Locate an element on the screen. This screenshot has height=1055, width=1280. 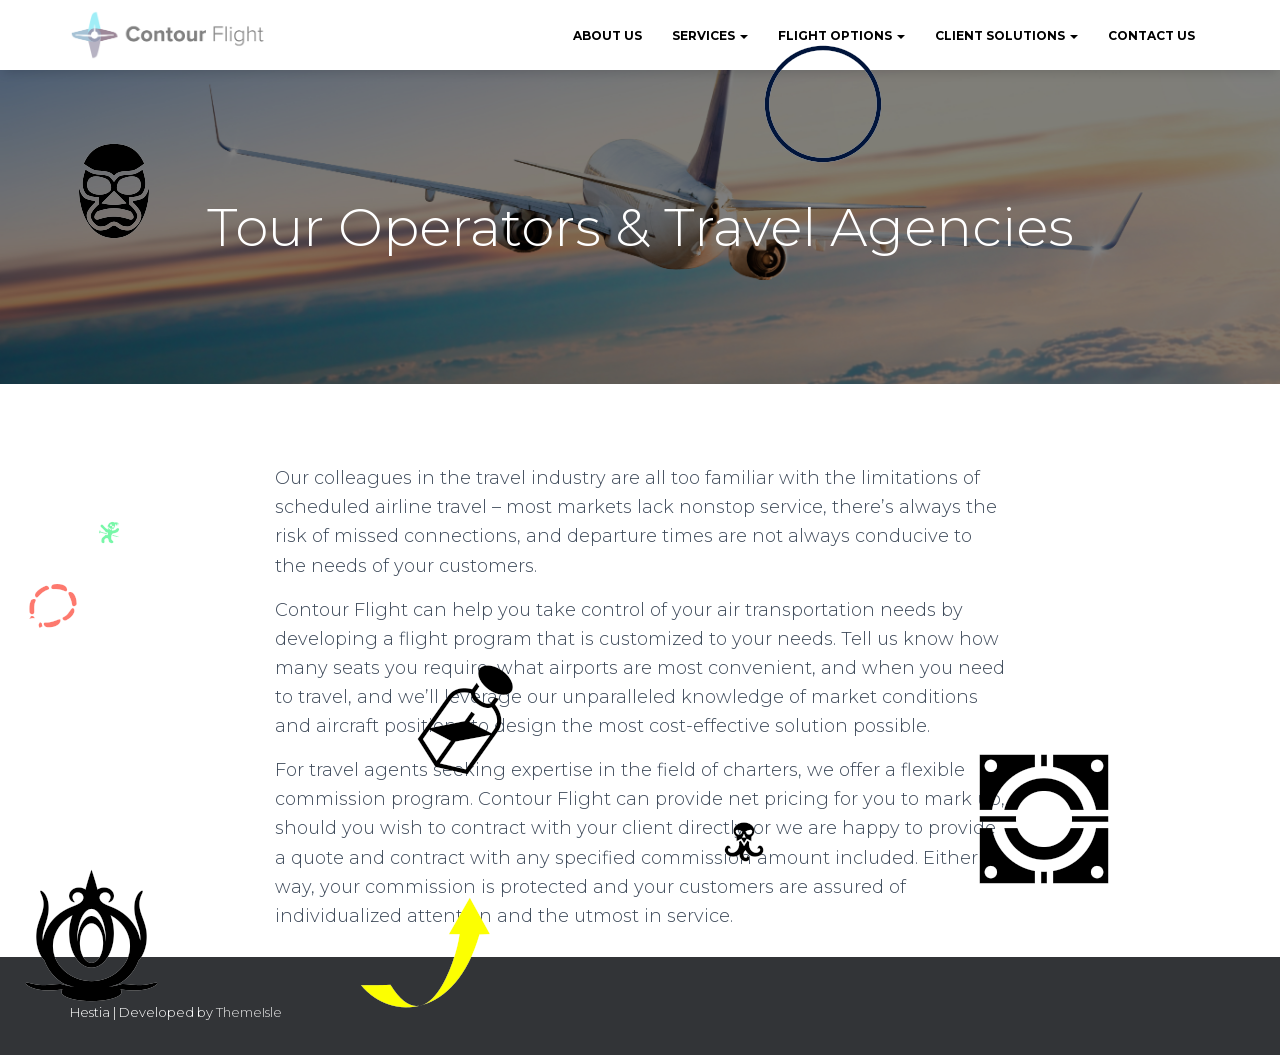
potion or consumable item in inventory is located at coordinates (467, 720).